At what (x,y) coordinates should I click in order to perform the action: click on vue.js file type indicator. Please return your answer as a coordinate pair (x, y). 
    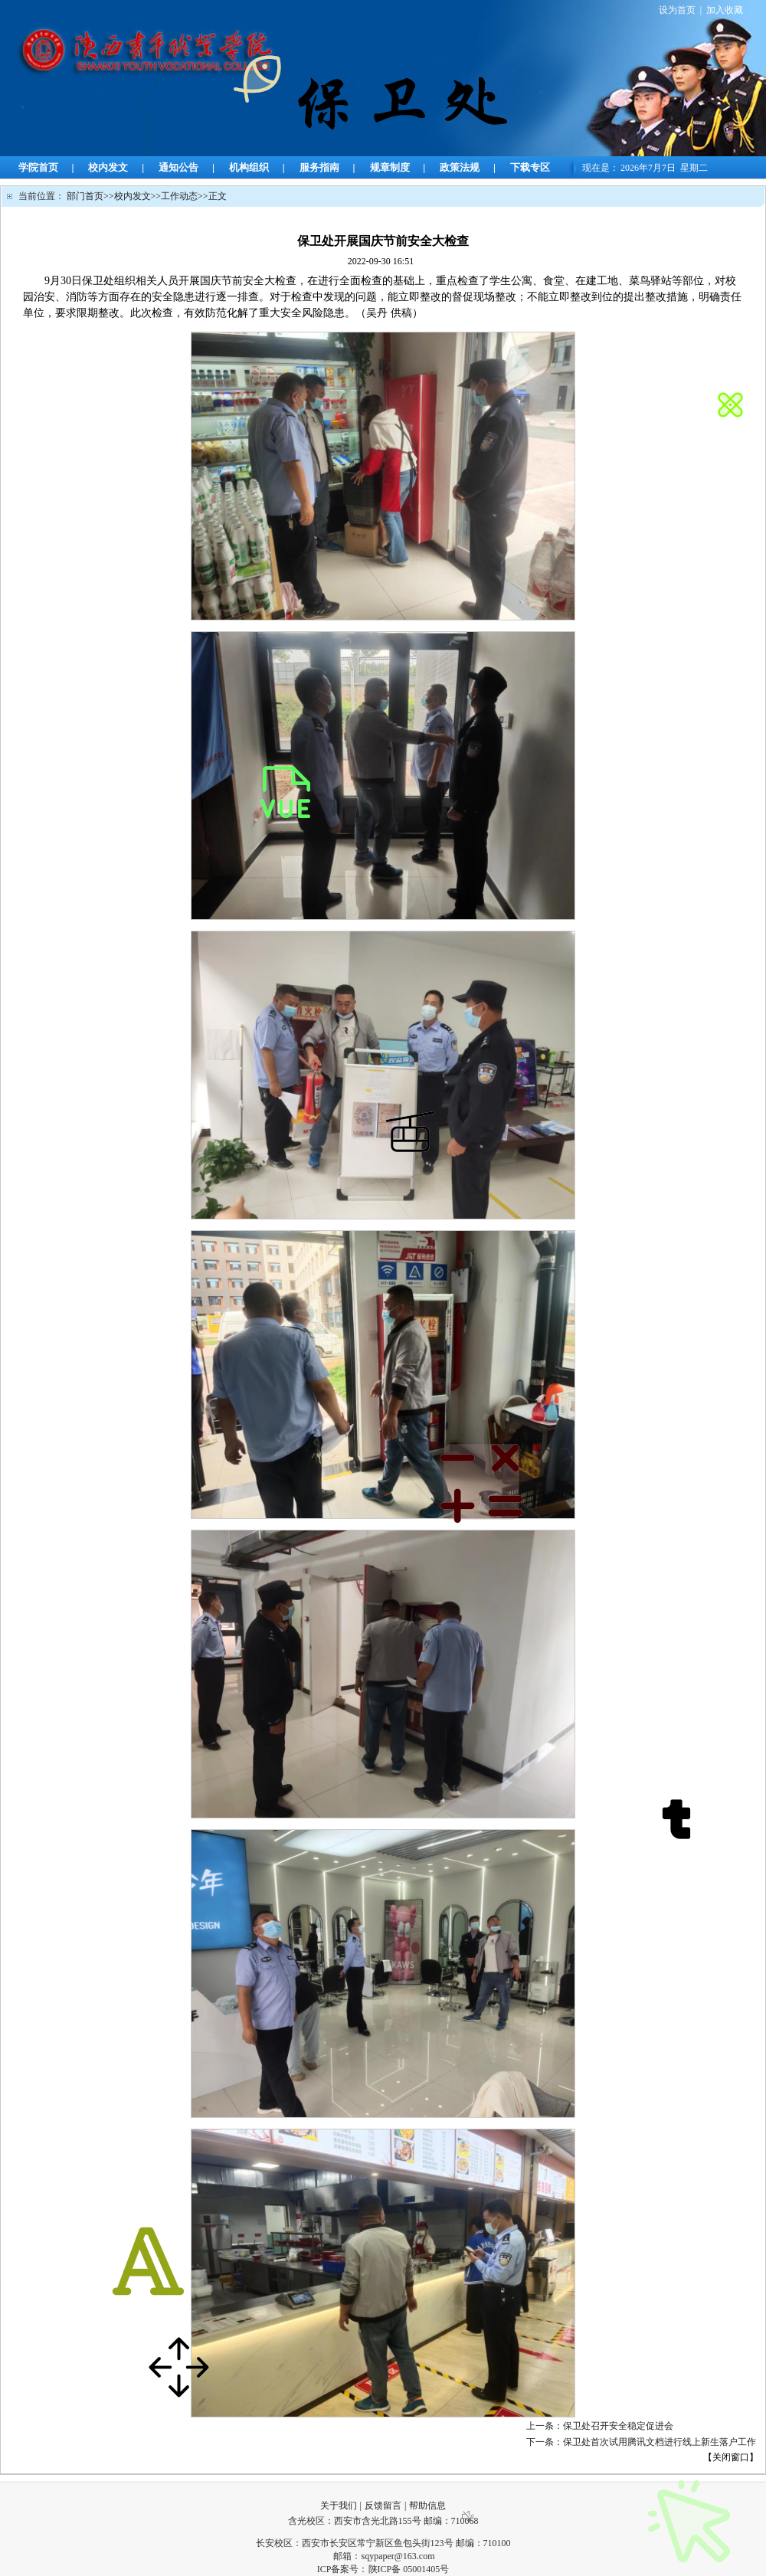
    Looking at the image, I should click on (286, 794).